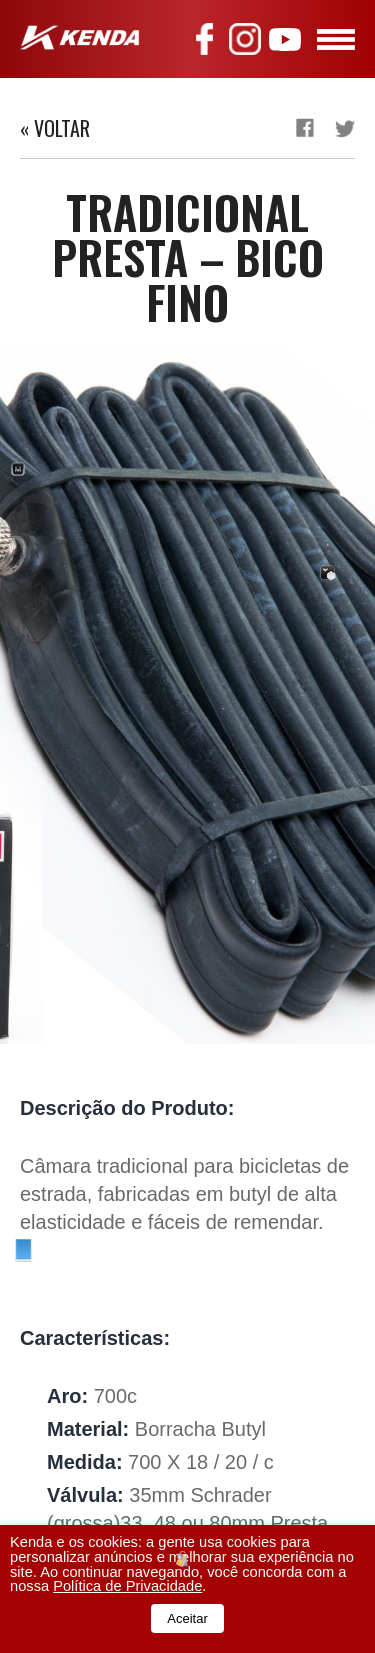  What do you see at coordinates (327, 572) in the screenshot?
I see `open kandji extension manager` at bounding box center [327, 572].